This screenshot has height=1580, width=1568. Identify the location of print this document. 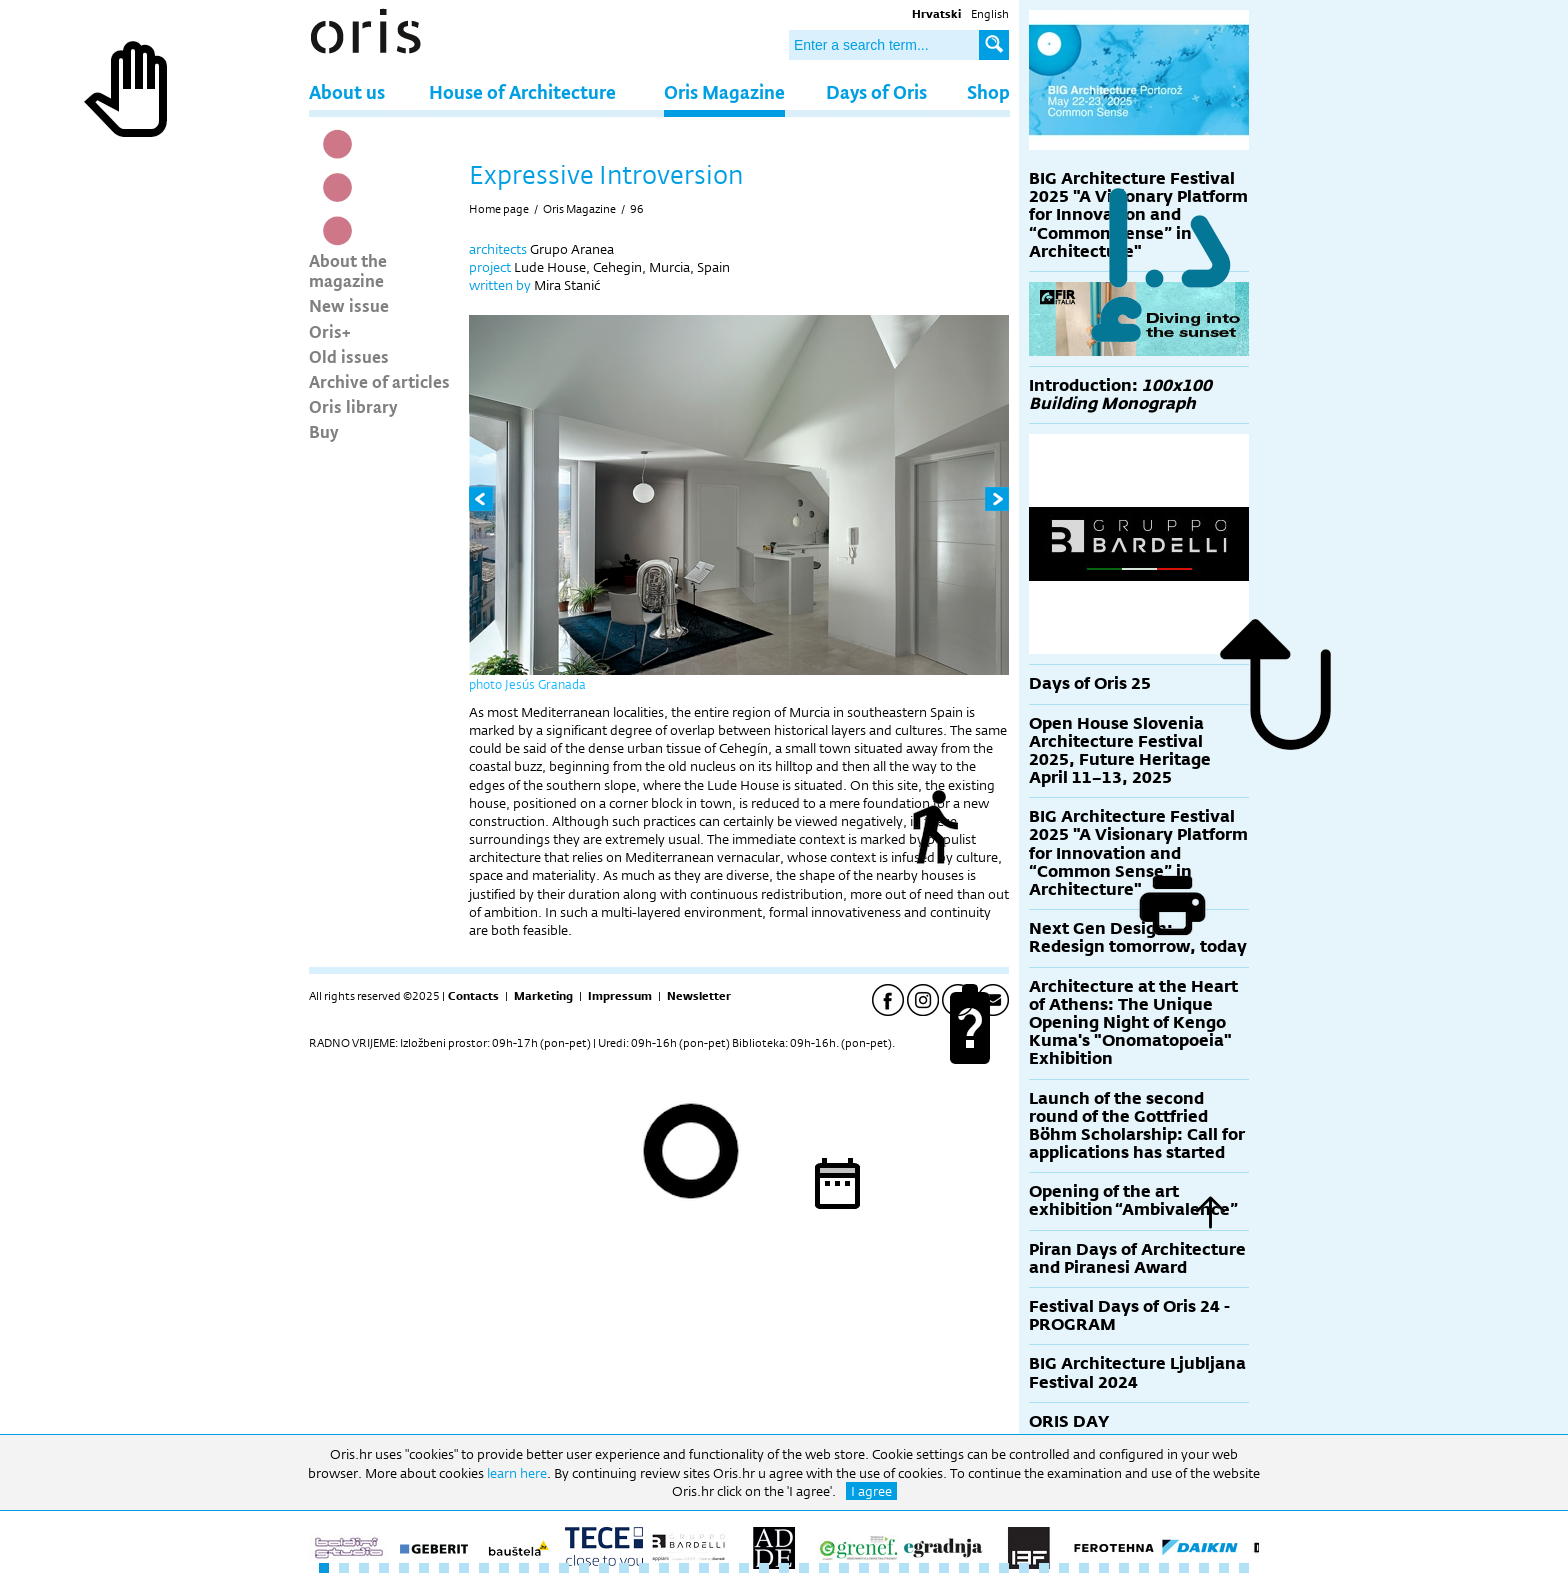
(1172, 905).